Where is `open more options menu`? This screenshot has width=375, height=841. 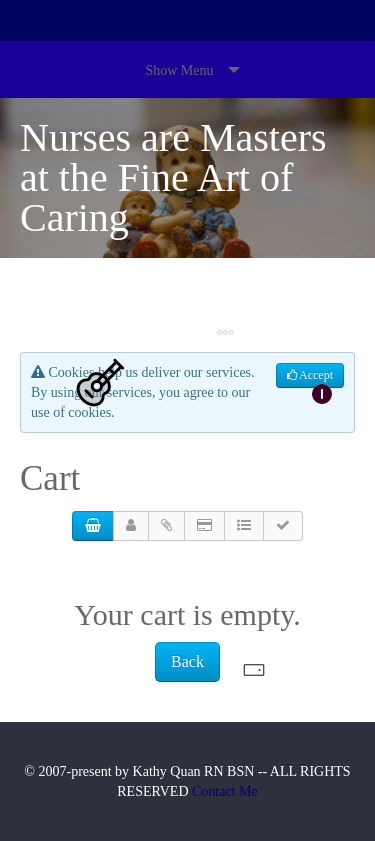
open more options menu is located at coordinates (225, 332).